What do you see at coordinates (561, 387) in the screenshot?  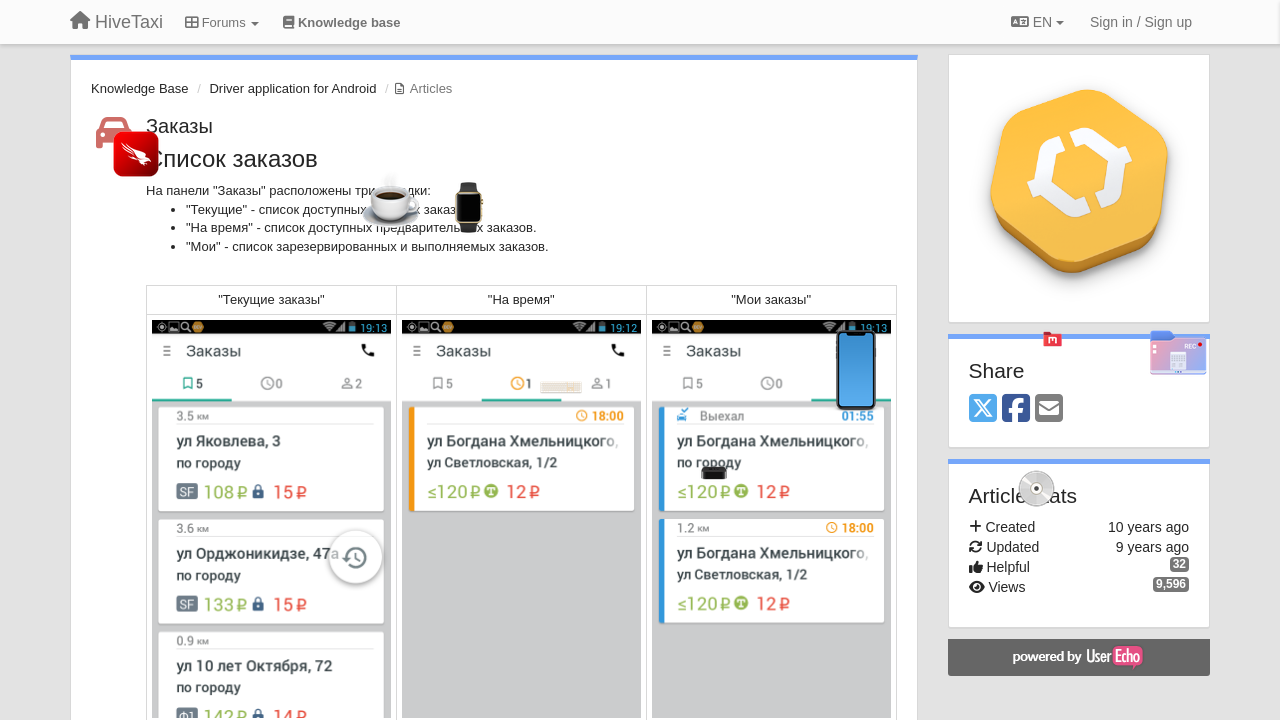 I see `connect a bluetooth keyboard` at bounding box center [561, 387].